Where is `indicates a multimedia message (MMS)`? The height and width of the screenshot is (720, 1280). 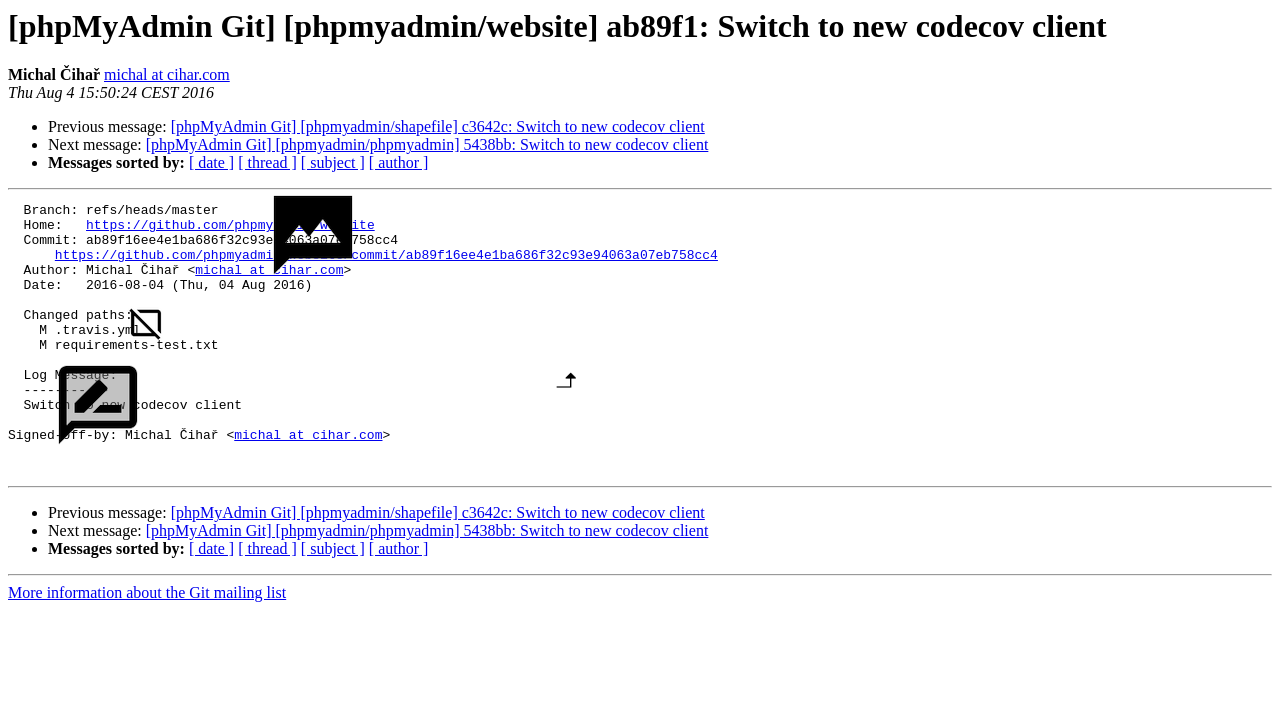 indicates a multimedia message (MMS) is located at coordinates (313, 235).